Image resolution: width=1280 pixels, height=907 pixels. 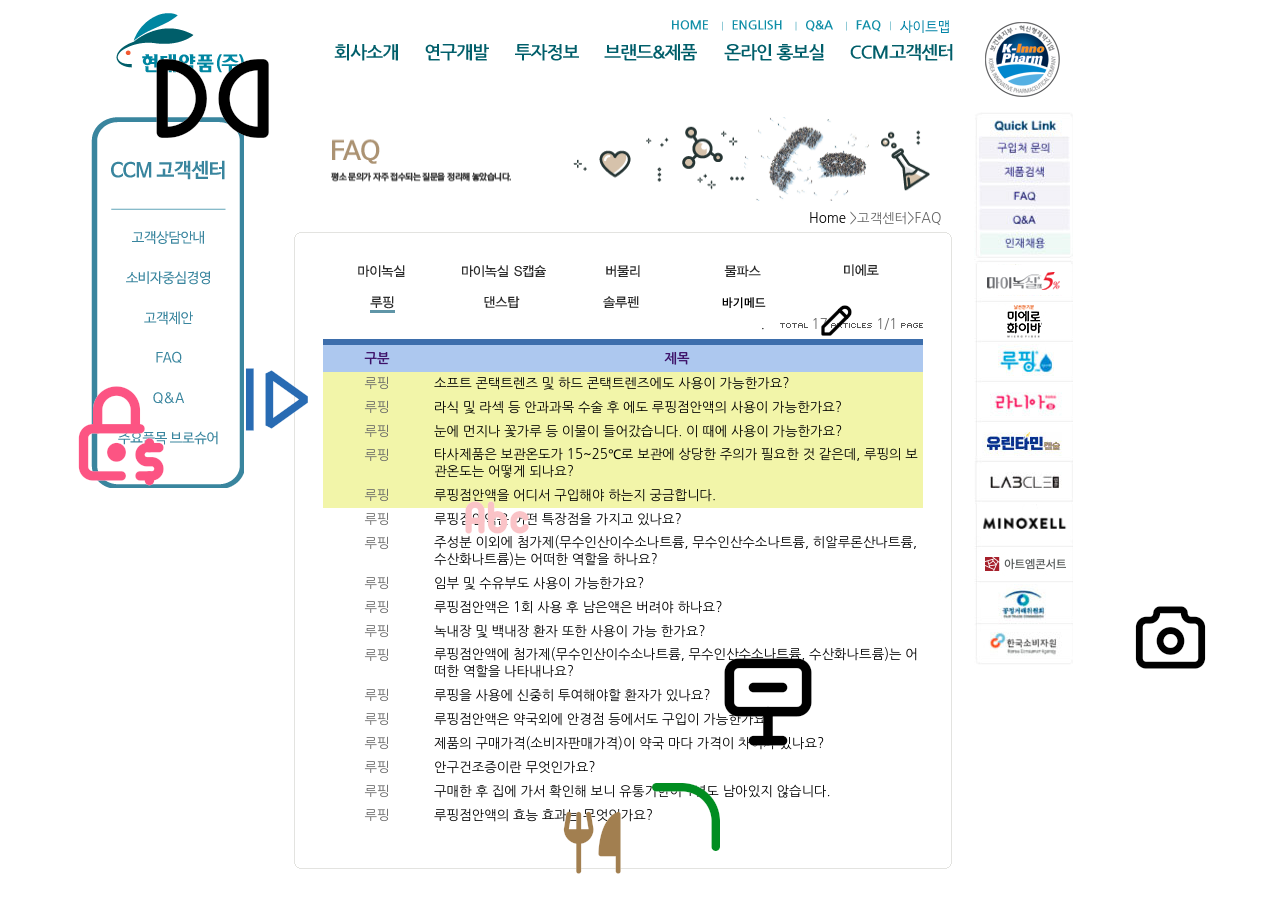 I want to click on set top-right corner radius, so click(x=686, y=817).